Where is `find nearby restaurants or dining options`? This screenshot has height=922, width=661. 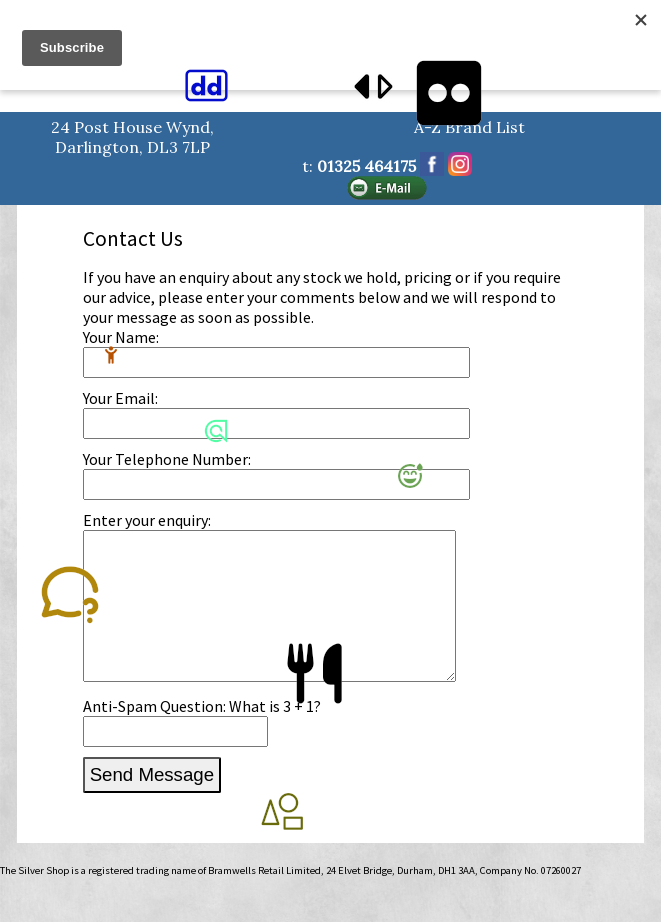
find nearby restaurants or dining options is located at coordinates (315, 673).